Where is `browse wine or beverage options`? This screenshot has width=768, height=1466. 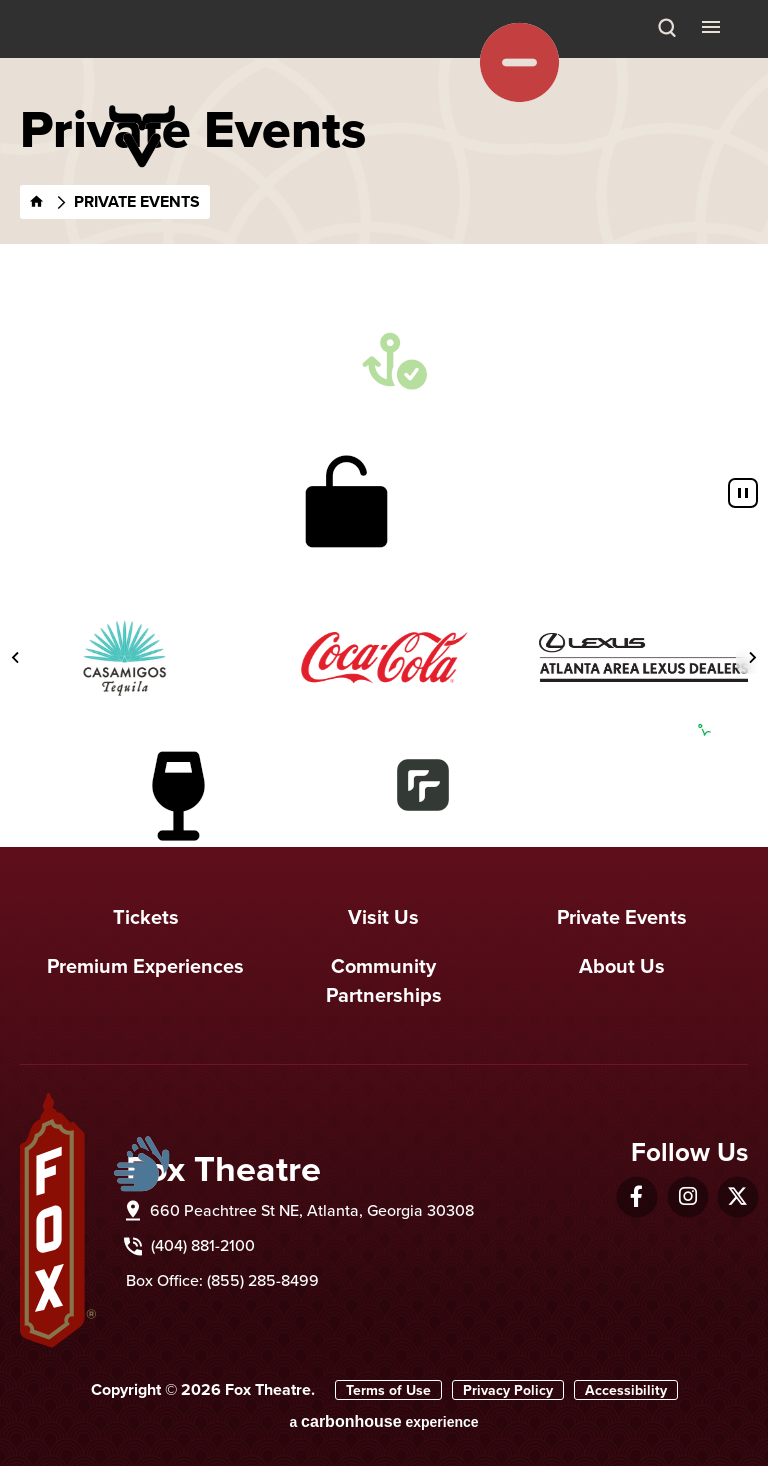 browse wine or beverage options is located at coordinates (178, 793).